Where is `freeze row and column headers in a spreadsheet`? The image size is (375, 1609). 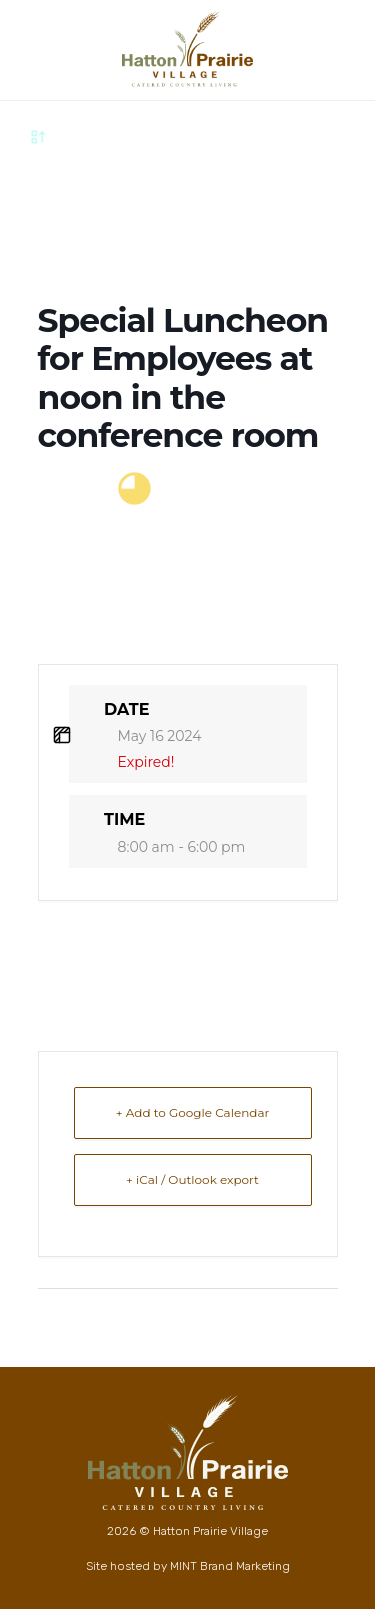
freeze row and column headers in a spreadsheet is located at coordinates (62, 735).